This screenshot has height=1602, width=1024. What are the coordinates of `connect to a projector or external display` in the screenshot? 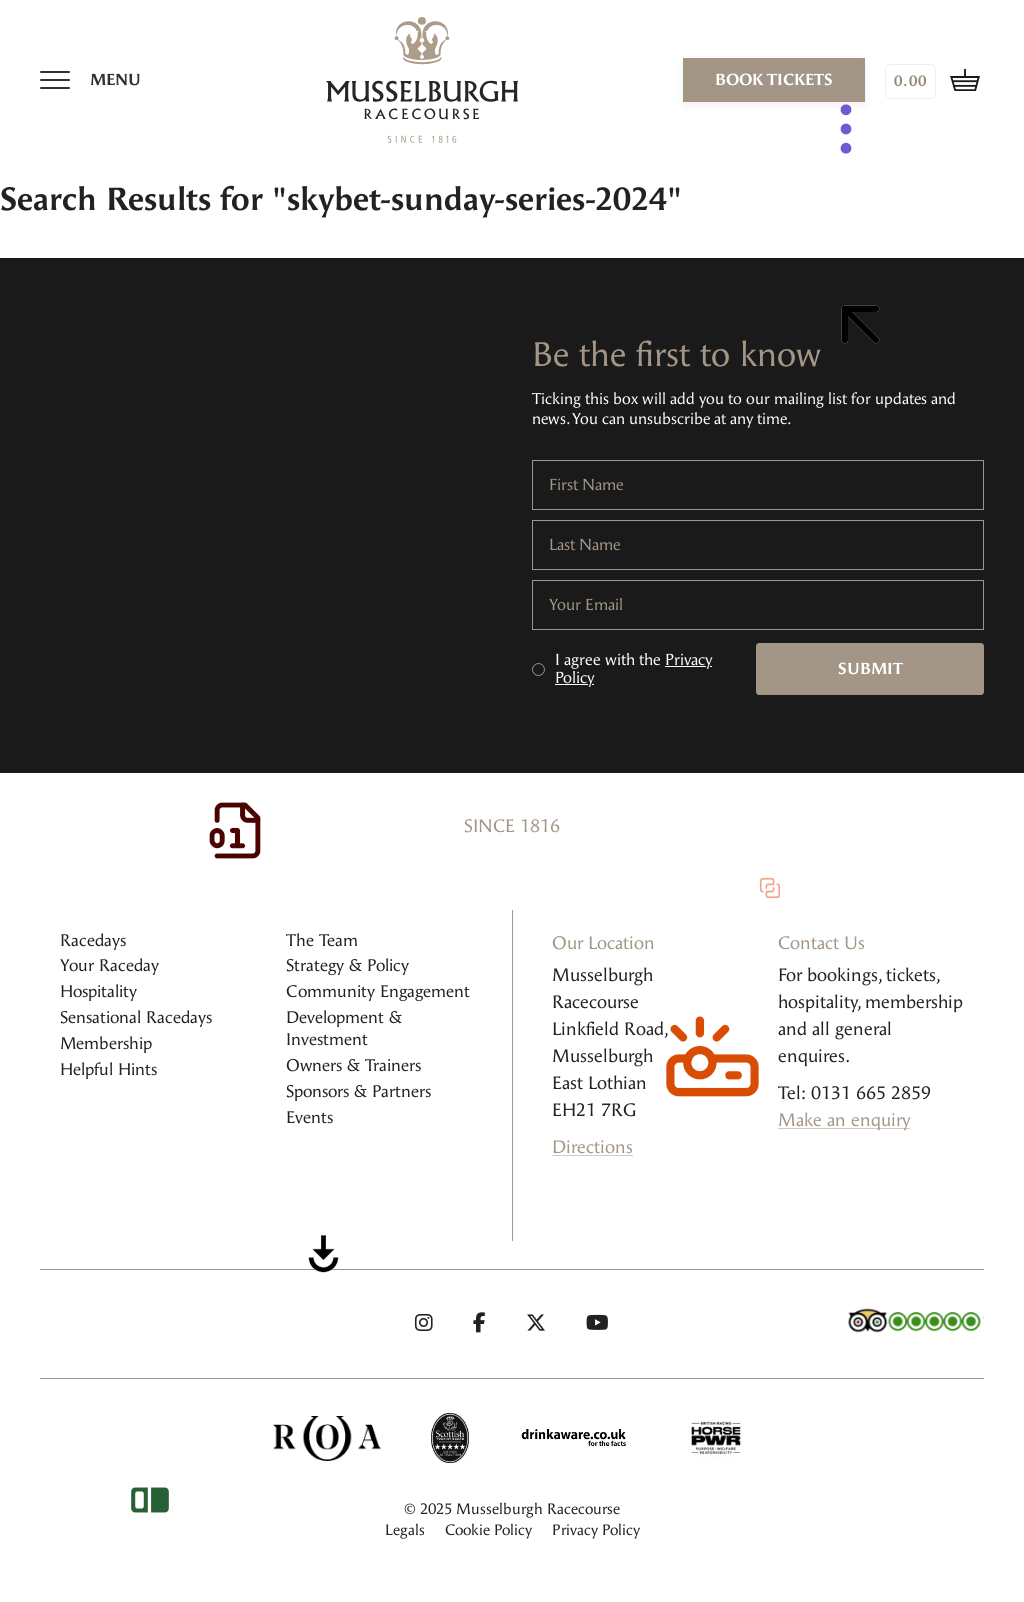 It's located at (712, 1058).